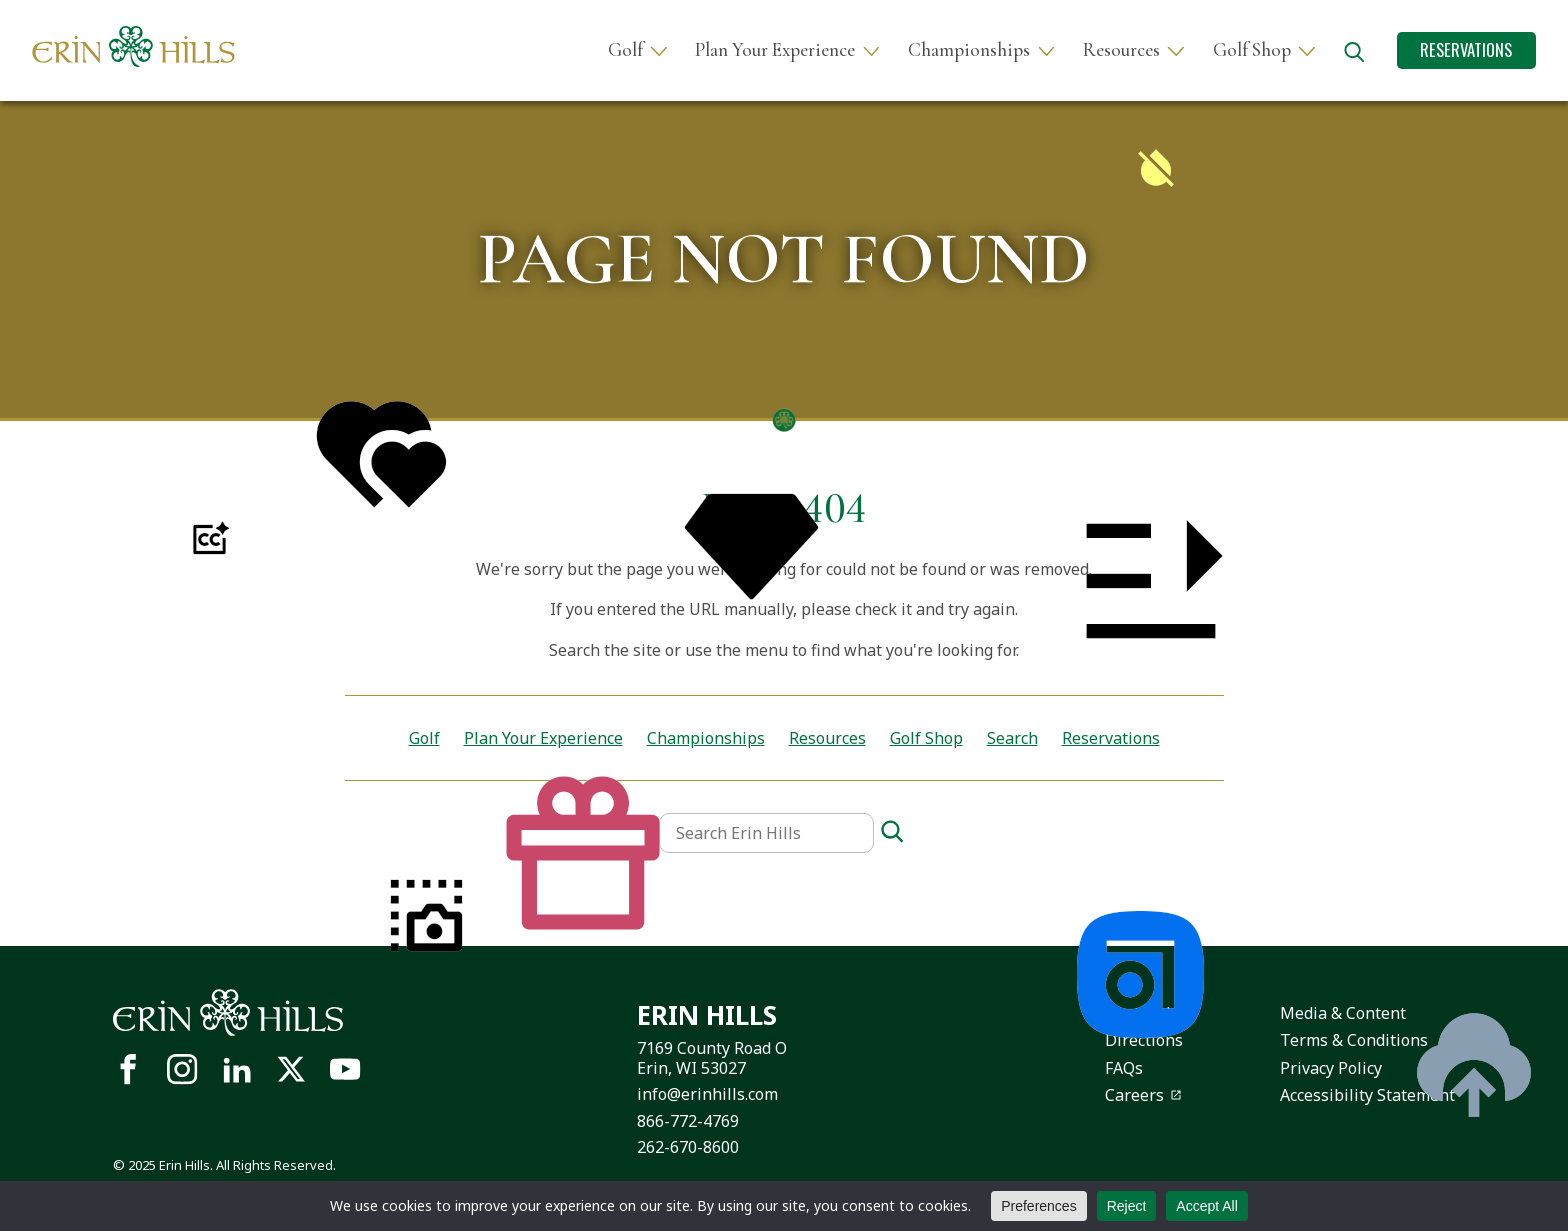 The image size is (1568, 1231). What do you see at coordinates (1474, 1065) in the screenshot?
I see `upload file to cloud storage` at bounding box center [1474, 1065].